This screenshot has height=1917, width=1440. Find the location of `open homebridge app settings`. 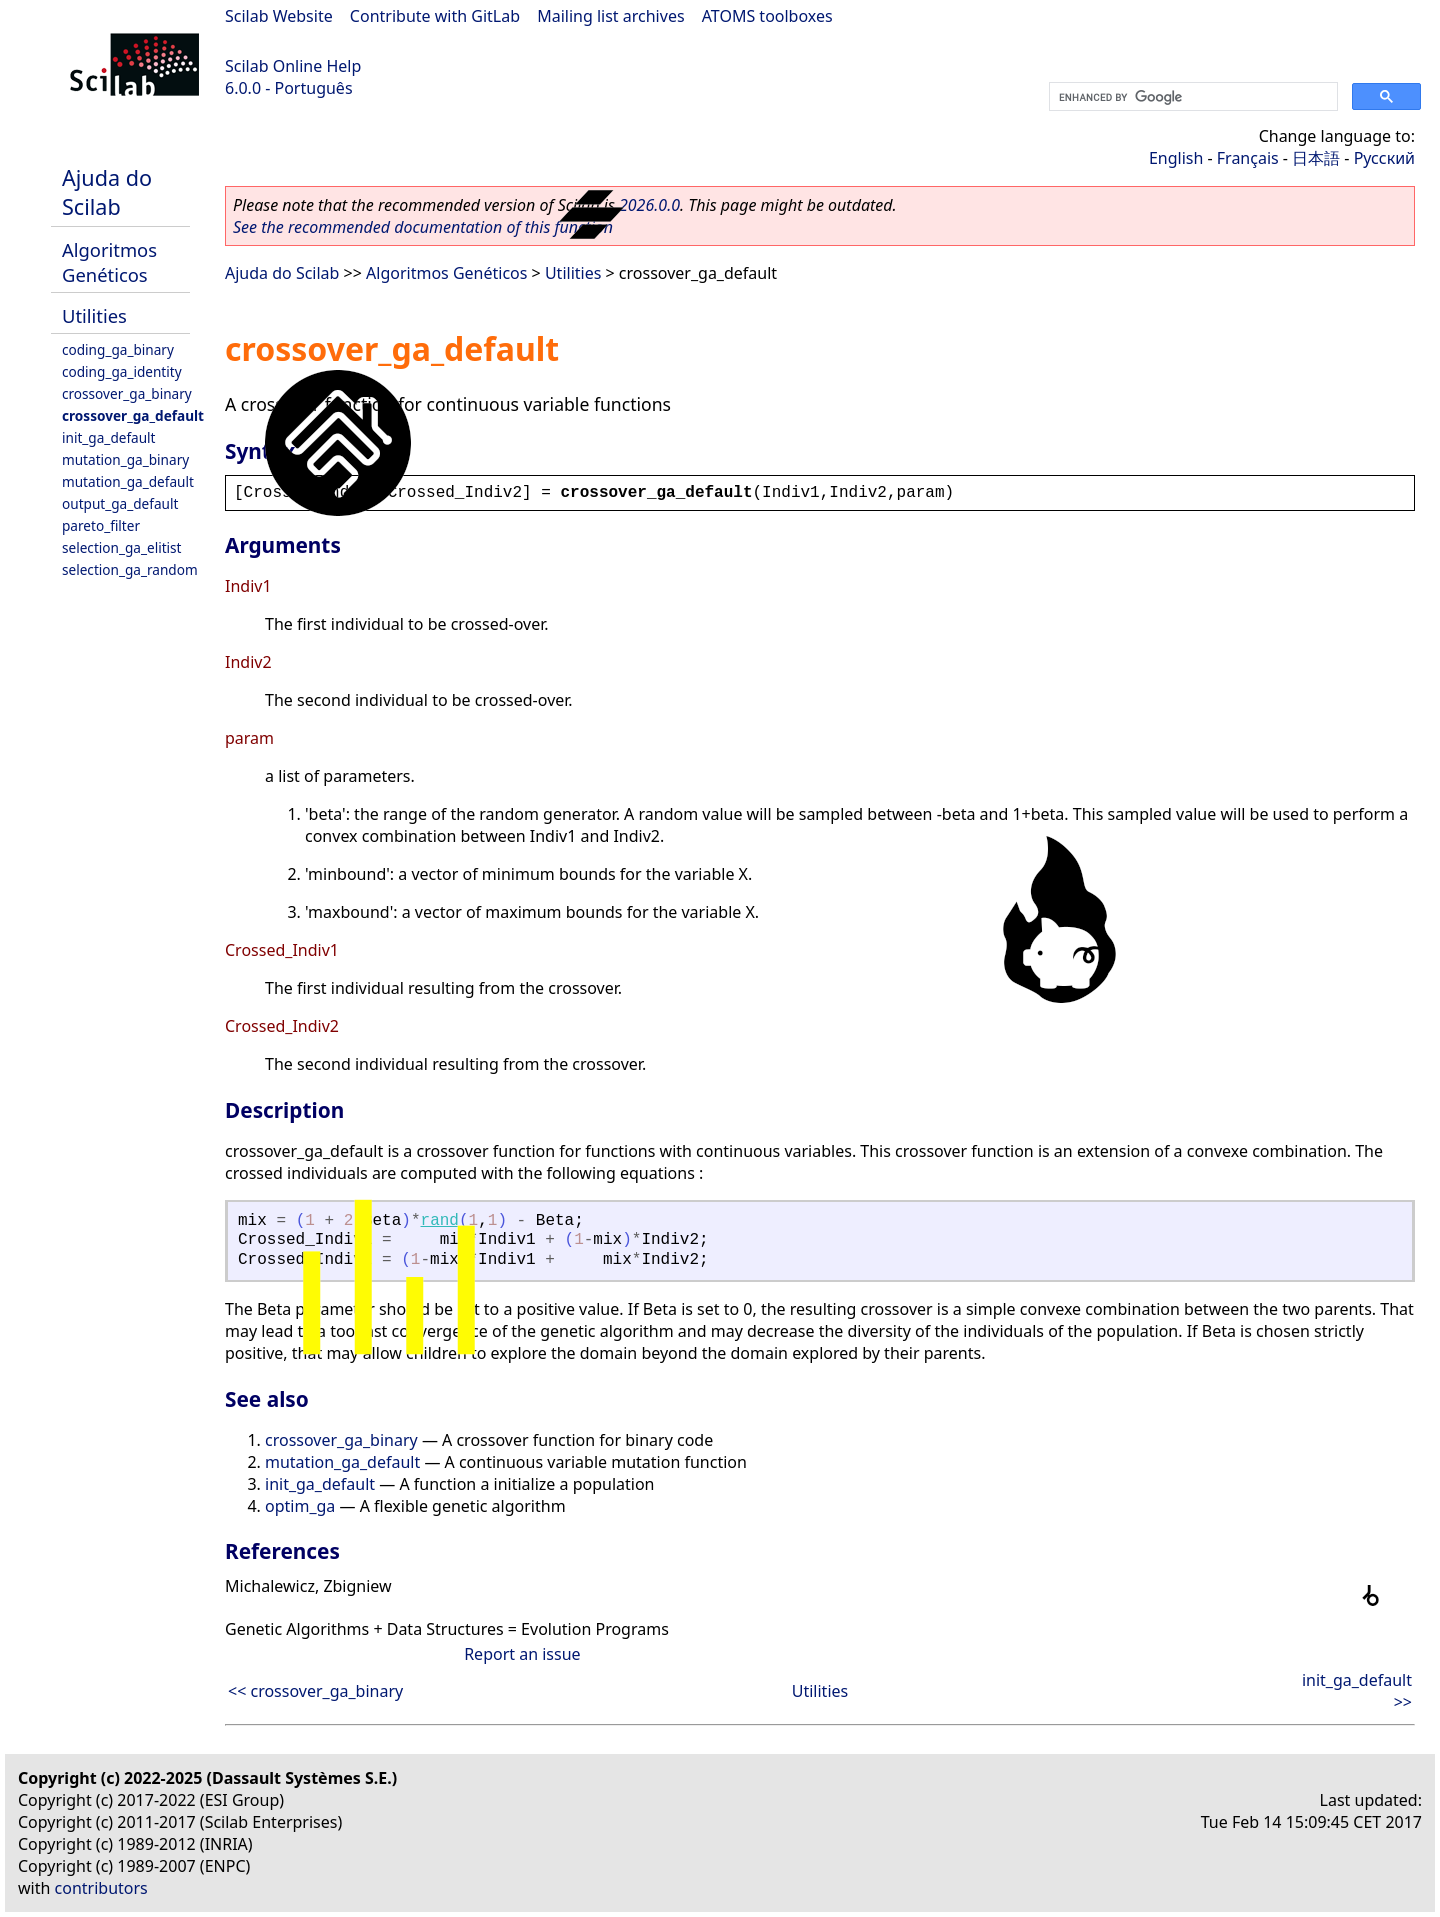

open homebridge app settings is located at coordinates (338, 443).